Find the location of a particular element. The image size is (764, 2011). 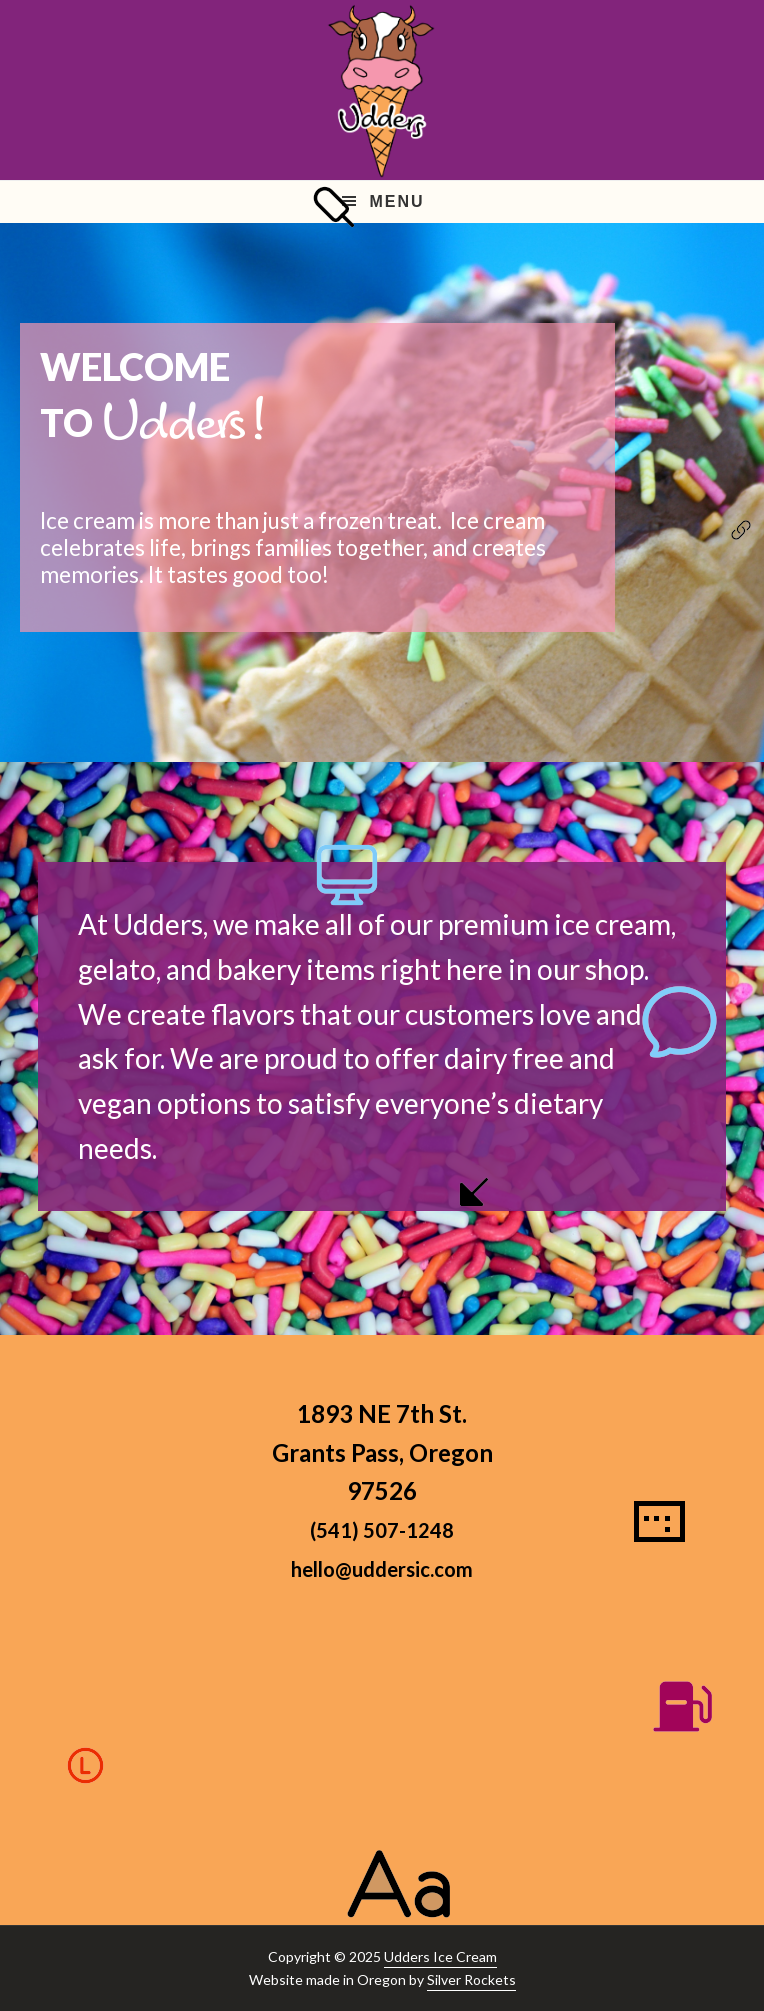

copy or share a link is located at coordinates (741, 530).